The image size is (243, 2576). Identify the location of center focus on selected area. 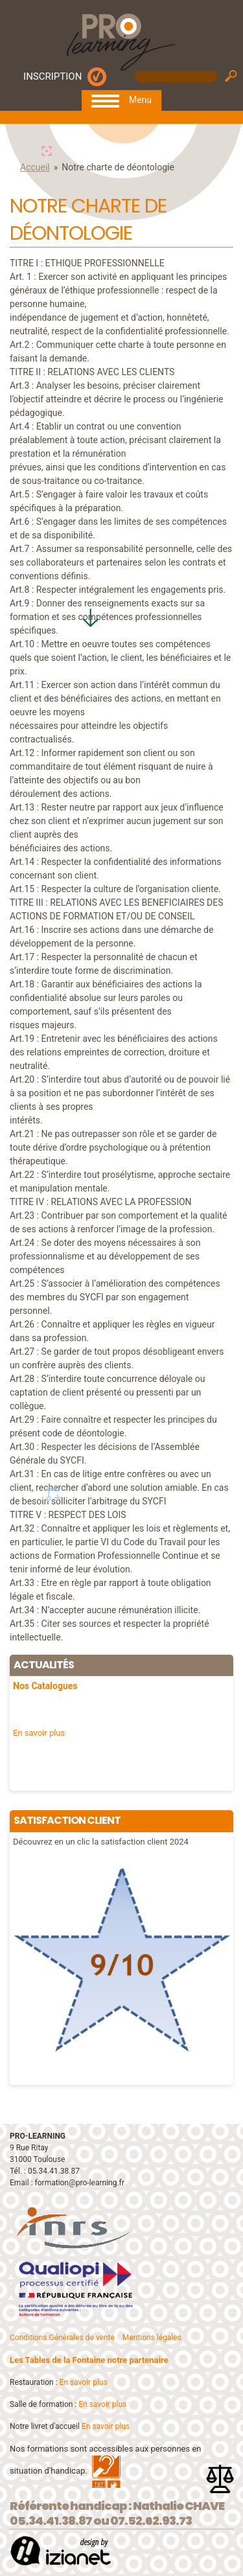
(47, 151).